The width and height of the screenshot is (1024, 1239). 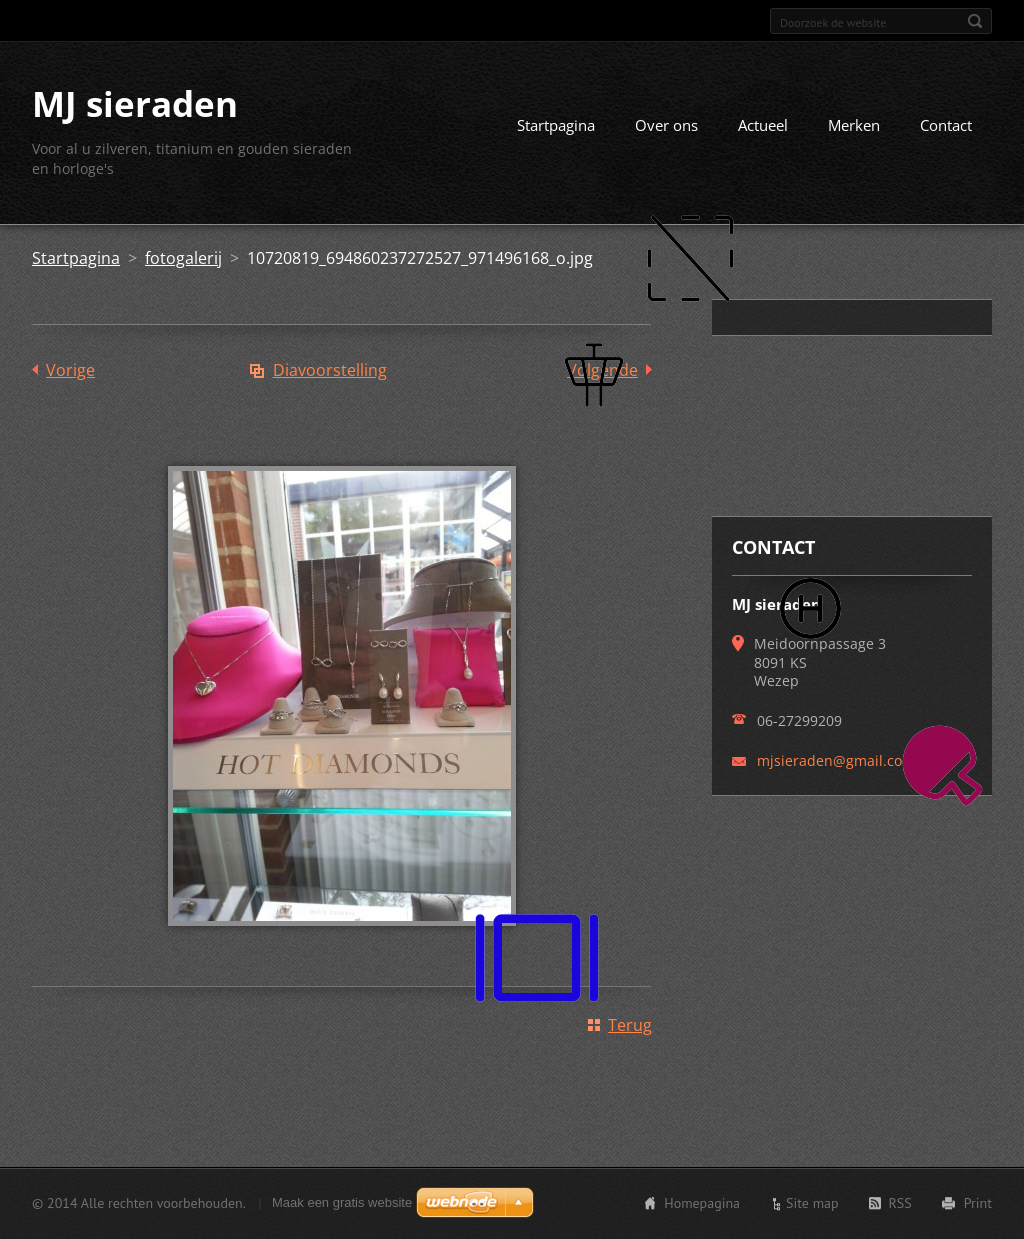 What do you see at coordinates (941, 764) in the screenshot?
I see `access ping pong or table tennis game` at bounding box center [941, 764].